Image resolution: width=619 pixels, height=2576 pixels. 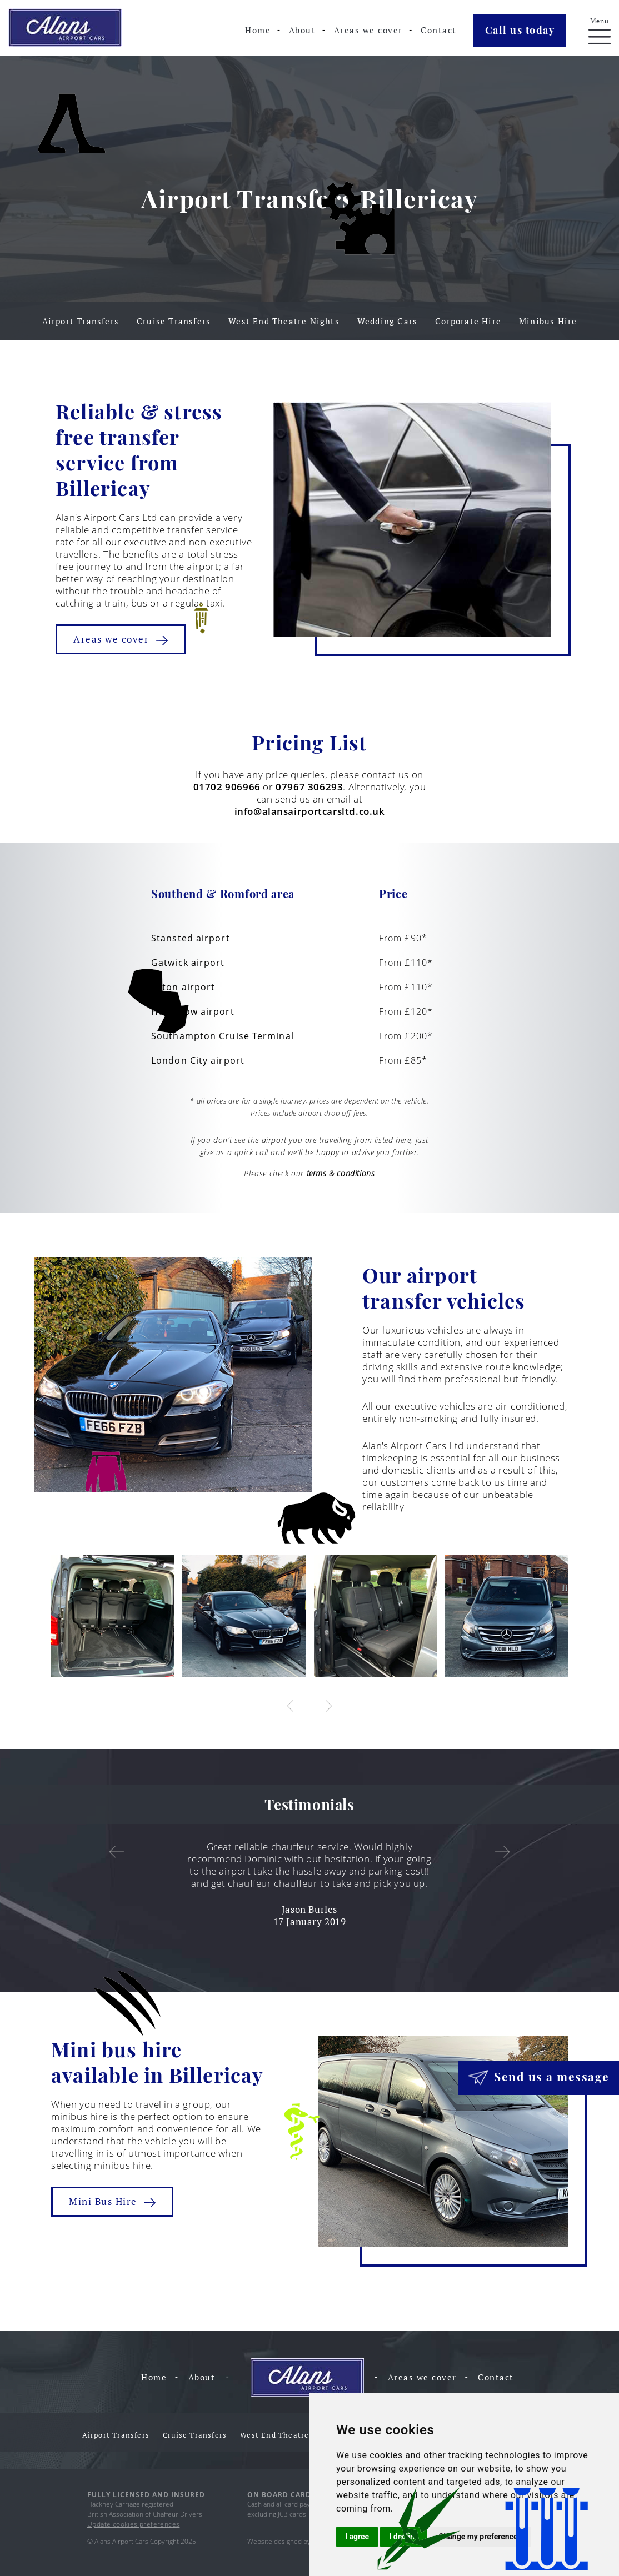 I want to click on access settings or preferences, so click(x=357, y=217).